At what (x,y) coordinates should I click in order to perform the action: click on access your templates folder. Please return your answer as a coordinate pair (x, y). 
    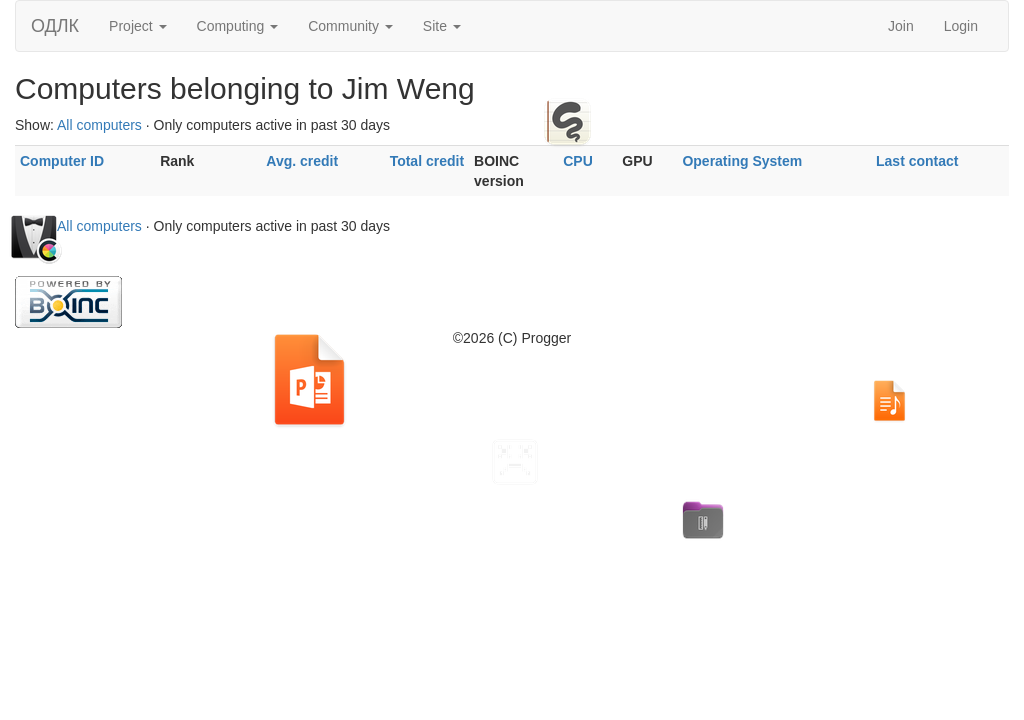
    Looking at the image, I should click on (703, 520).